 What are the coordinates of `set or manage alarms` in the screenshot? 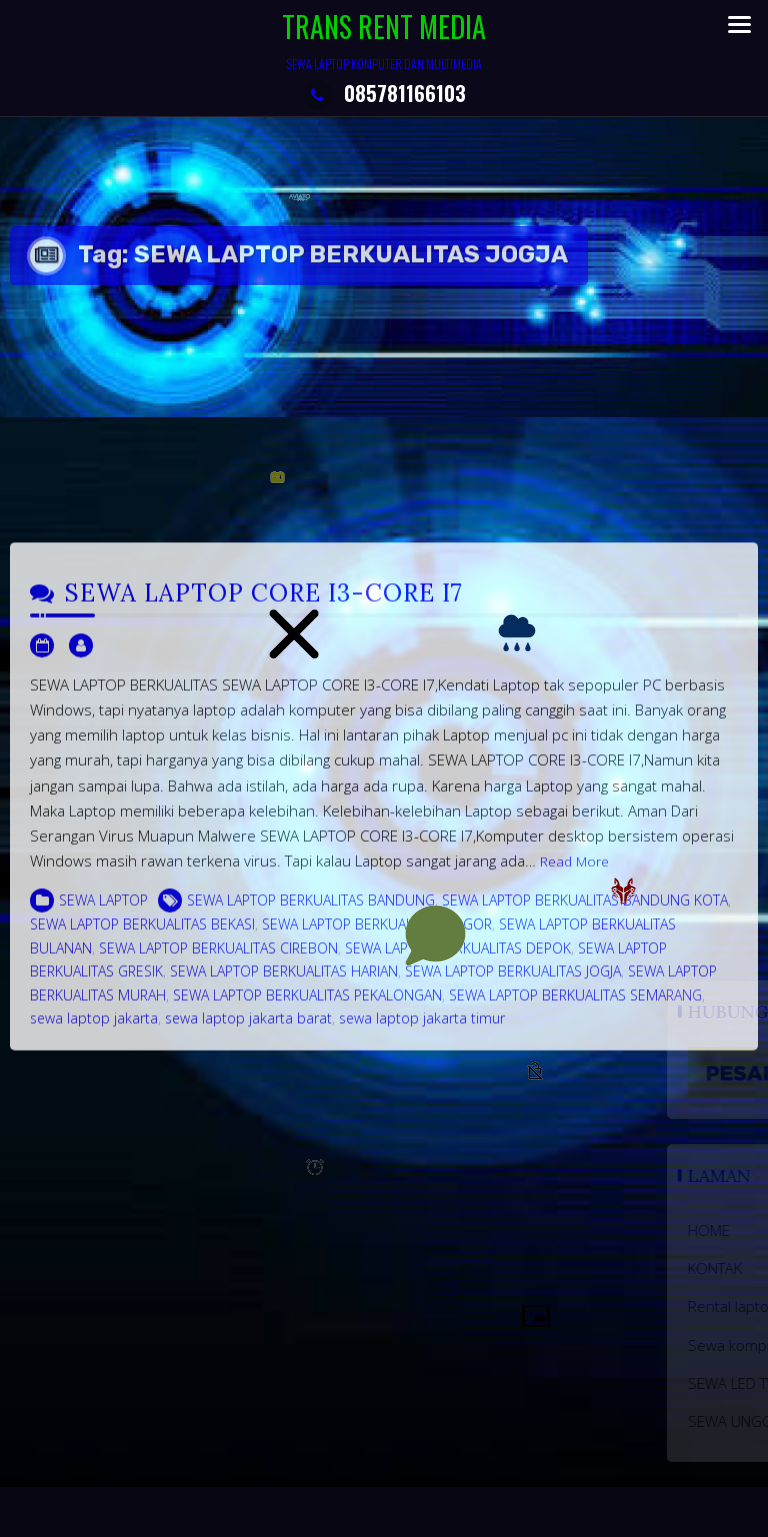 It's located at (315, 1167).